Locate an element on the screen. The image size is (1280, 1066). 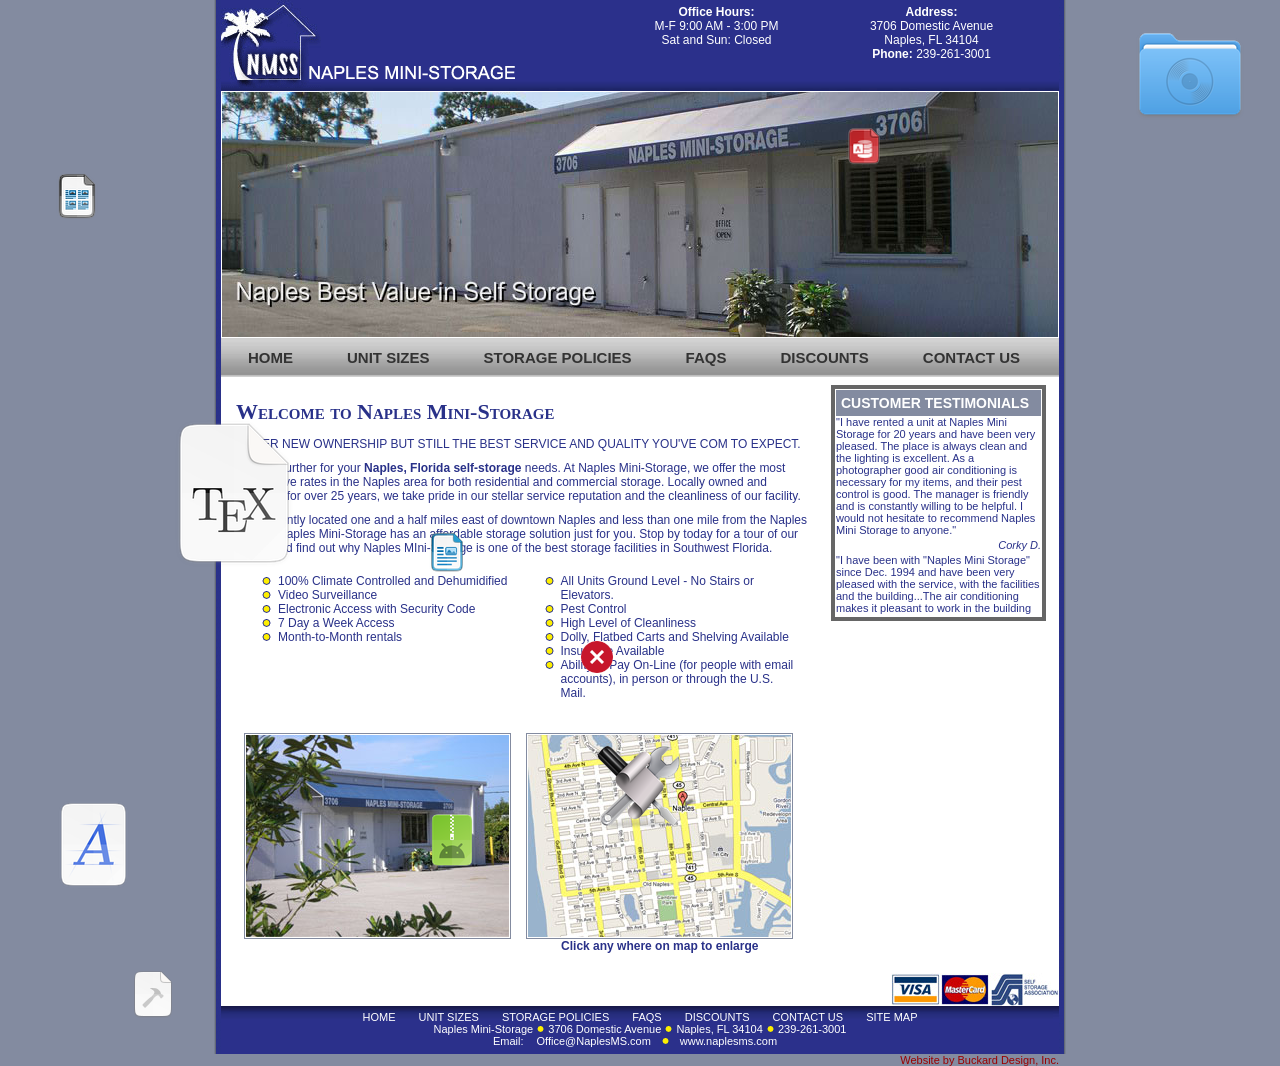
open your recordings folder is located at coordinates (1190, 74).